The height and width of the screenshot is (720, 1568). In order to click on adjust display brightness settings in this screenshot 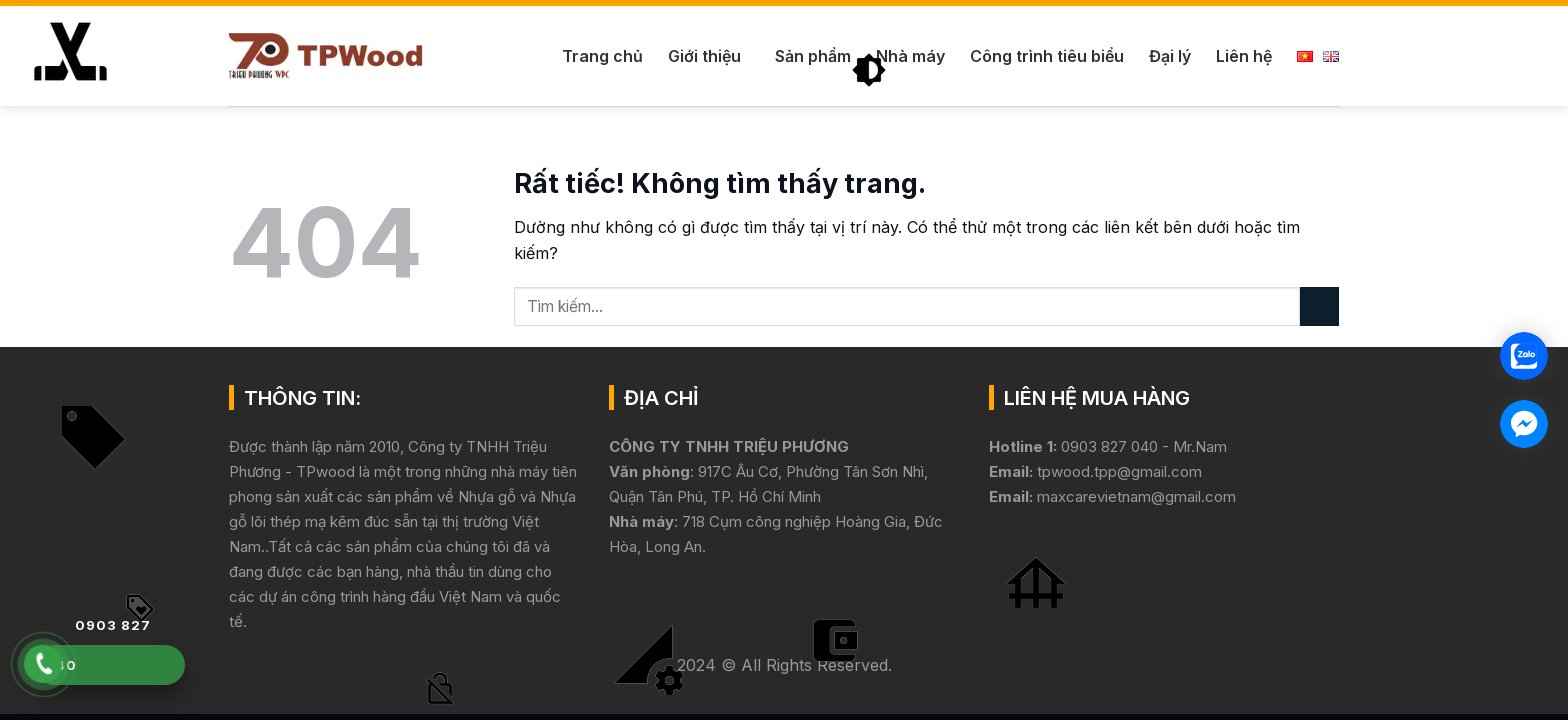, I will do `click(869, 70)`.